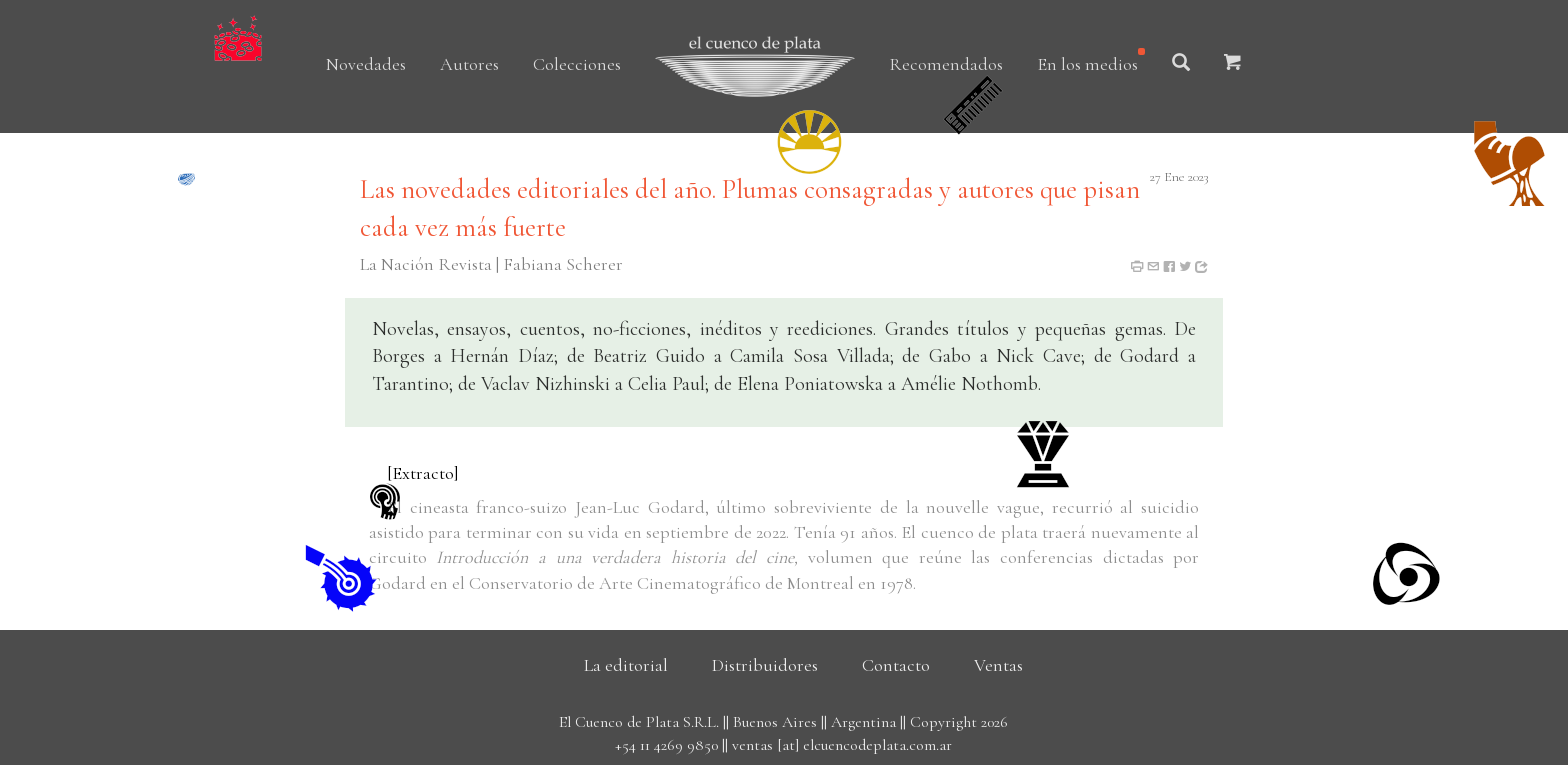 Image resolution: width=1568 pixels, height=765 pixels. I want to click on cut or slice content into sections, so click(341, 576).